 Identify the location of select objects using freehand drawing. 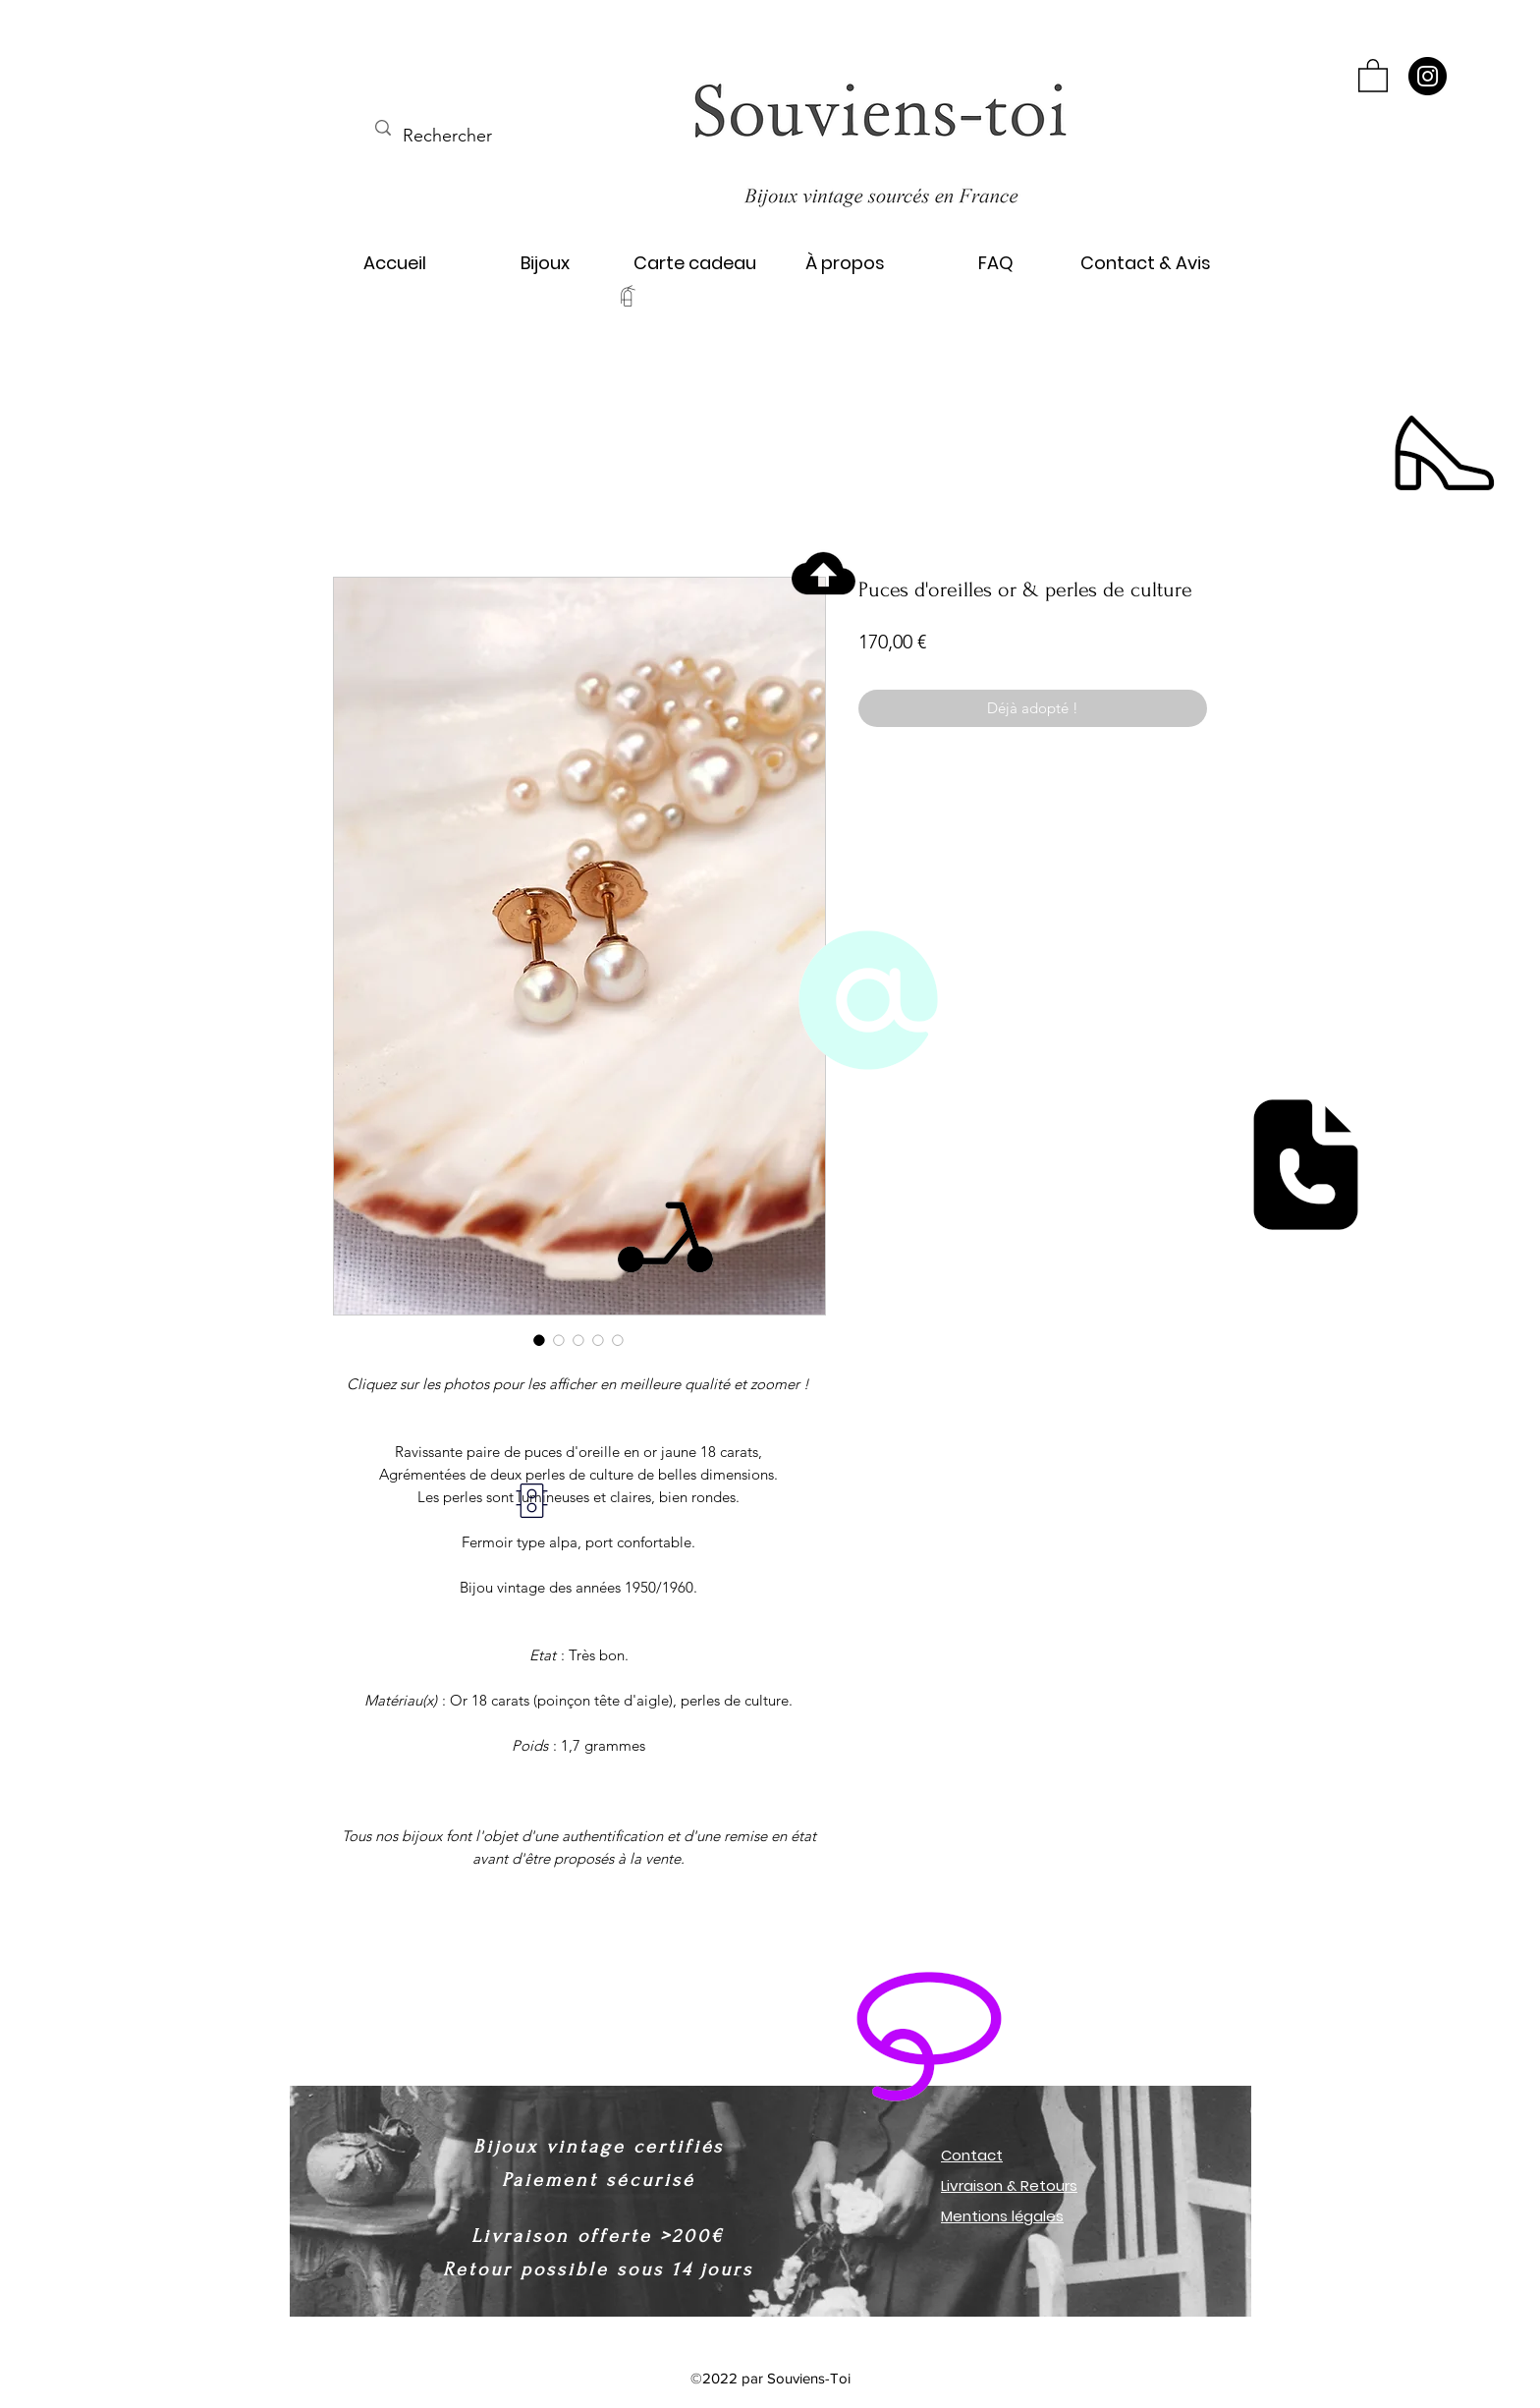
(929, 2029).